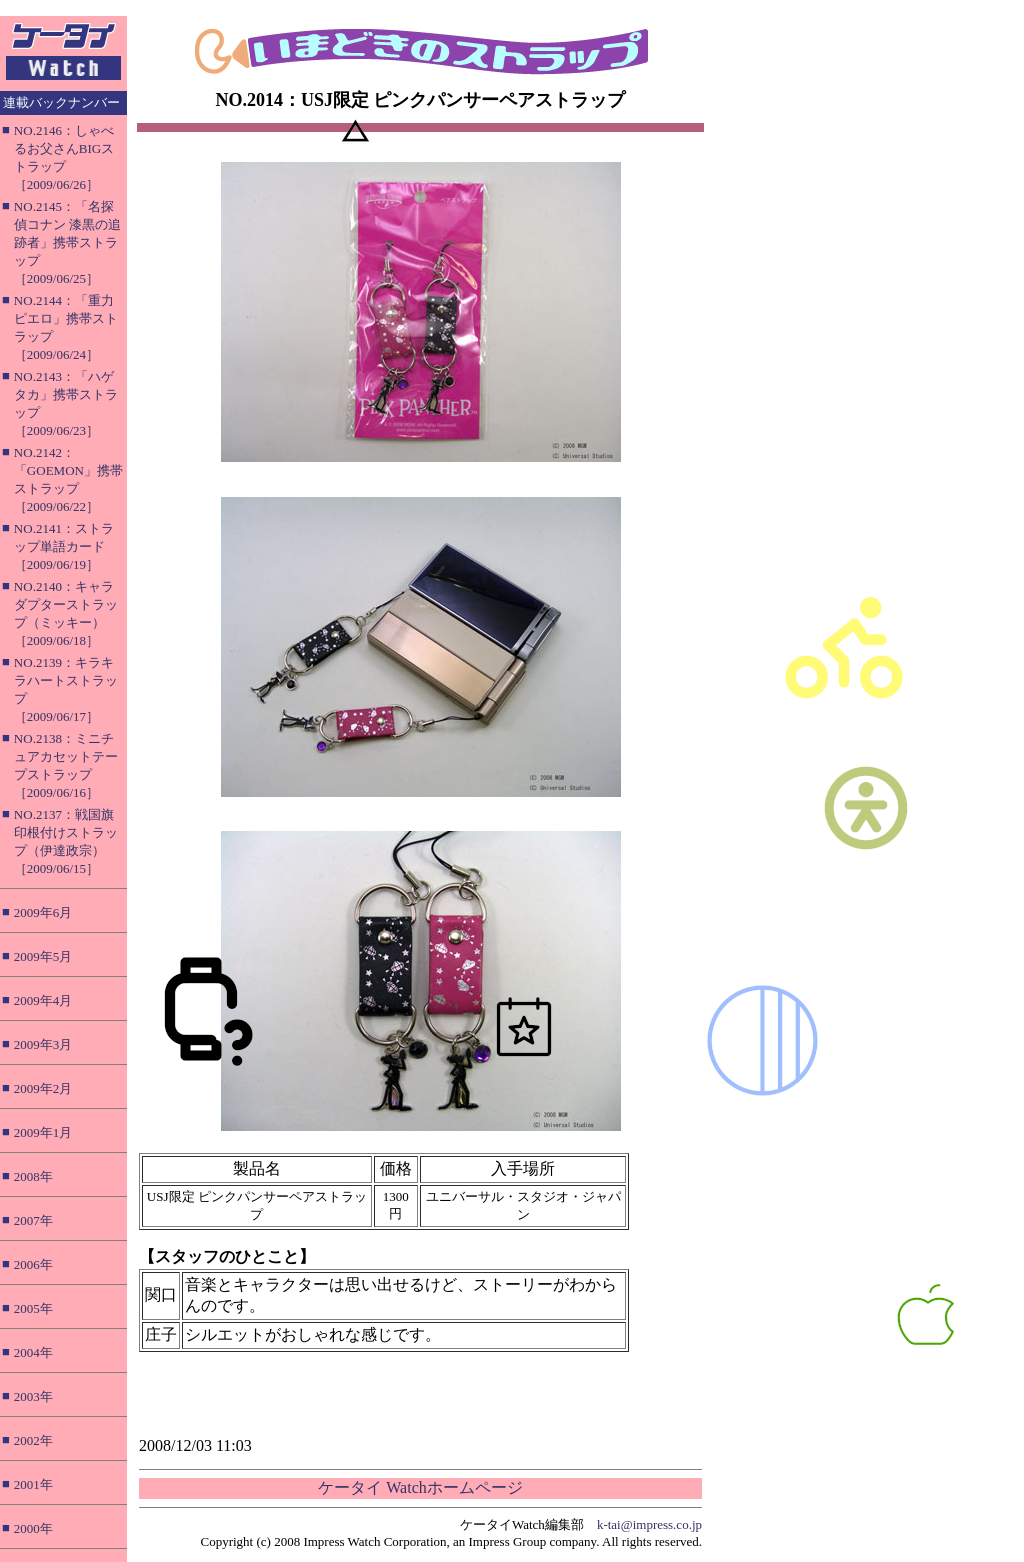 The width and height of the screenshot is (1024, 1562). Describe the element at coordinates (201, 1009) in the screenshot. I see `smartwatch help or support` at that location.